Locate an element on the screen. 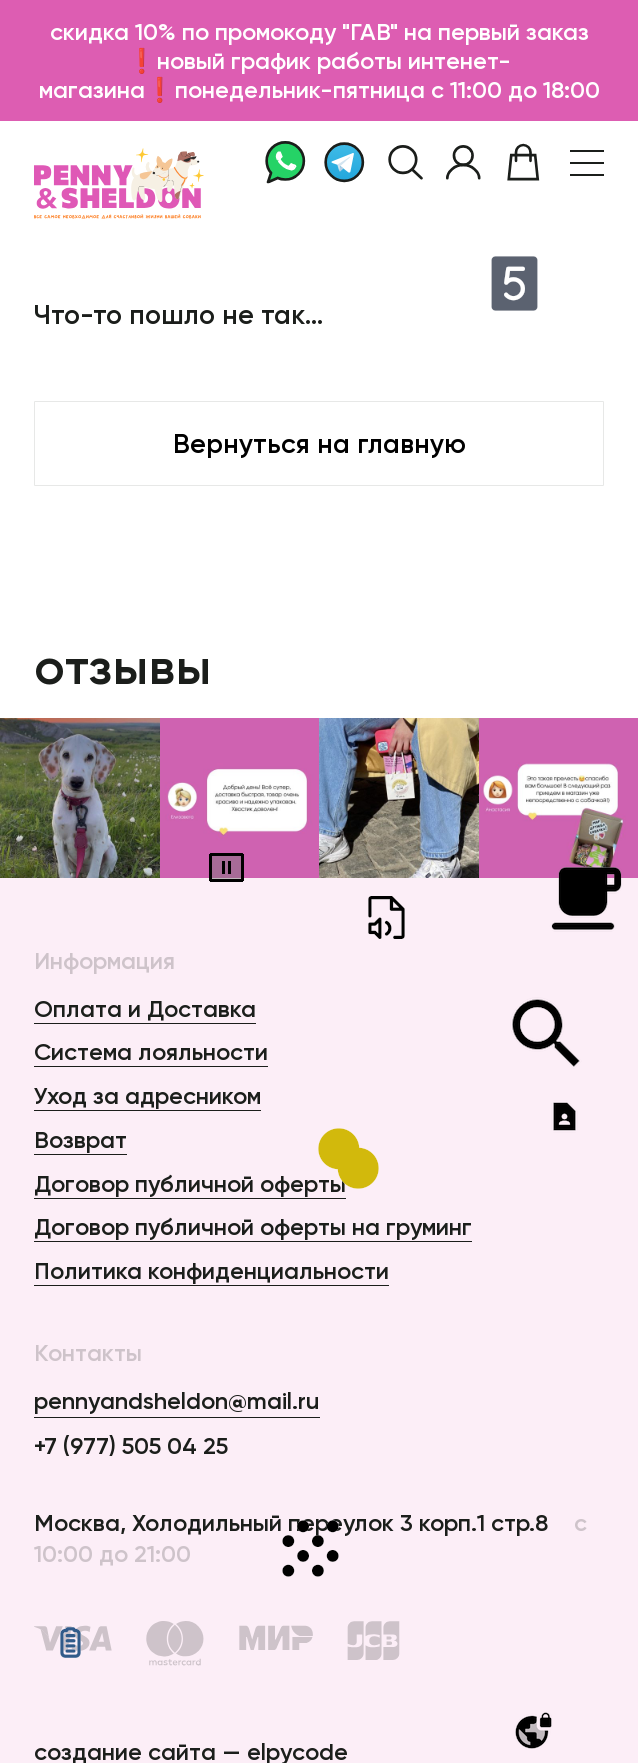  indicates the number five in a sequence or list is located at coordinates (514, 283).